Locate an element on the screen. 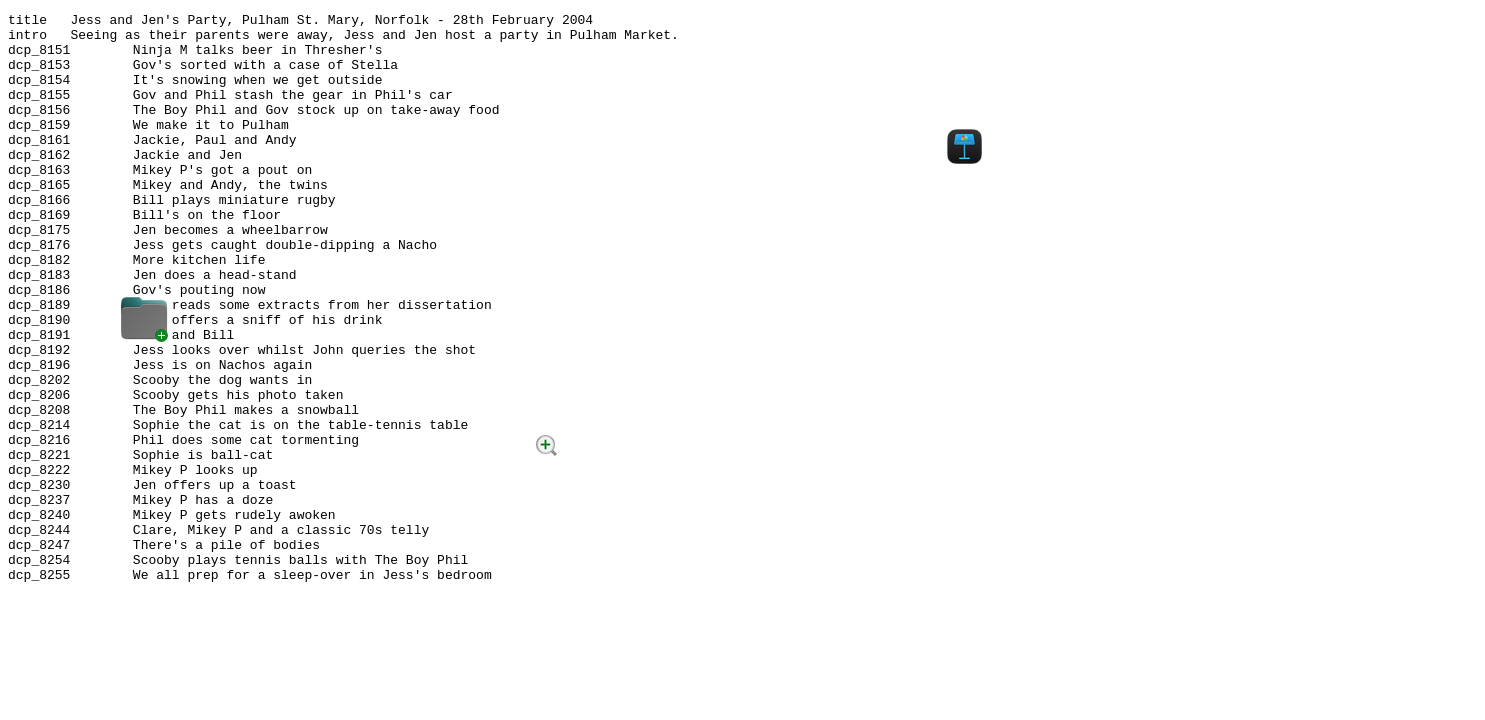 The image size is (1485, 720). zoom in on the current view is located at coordinates (546, 445).